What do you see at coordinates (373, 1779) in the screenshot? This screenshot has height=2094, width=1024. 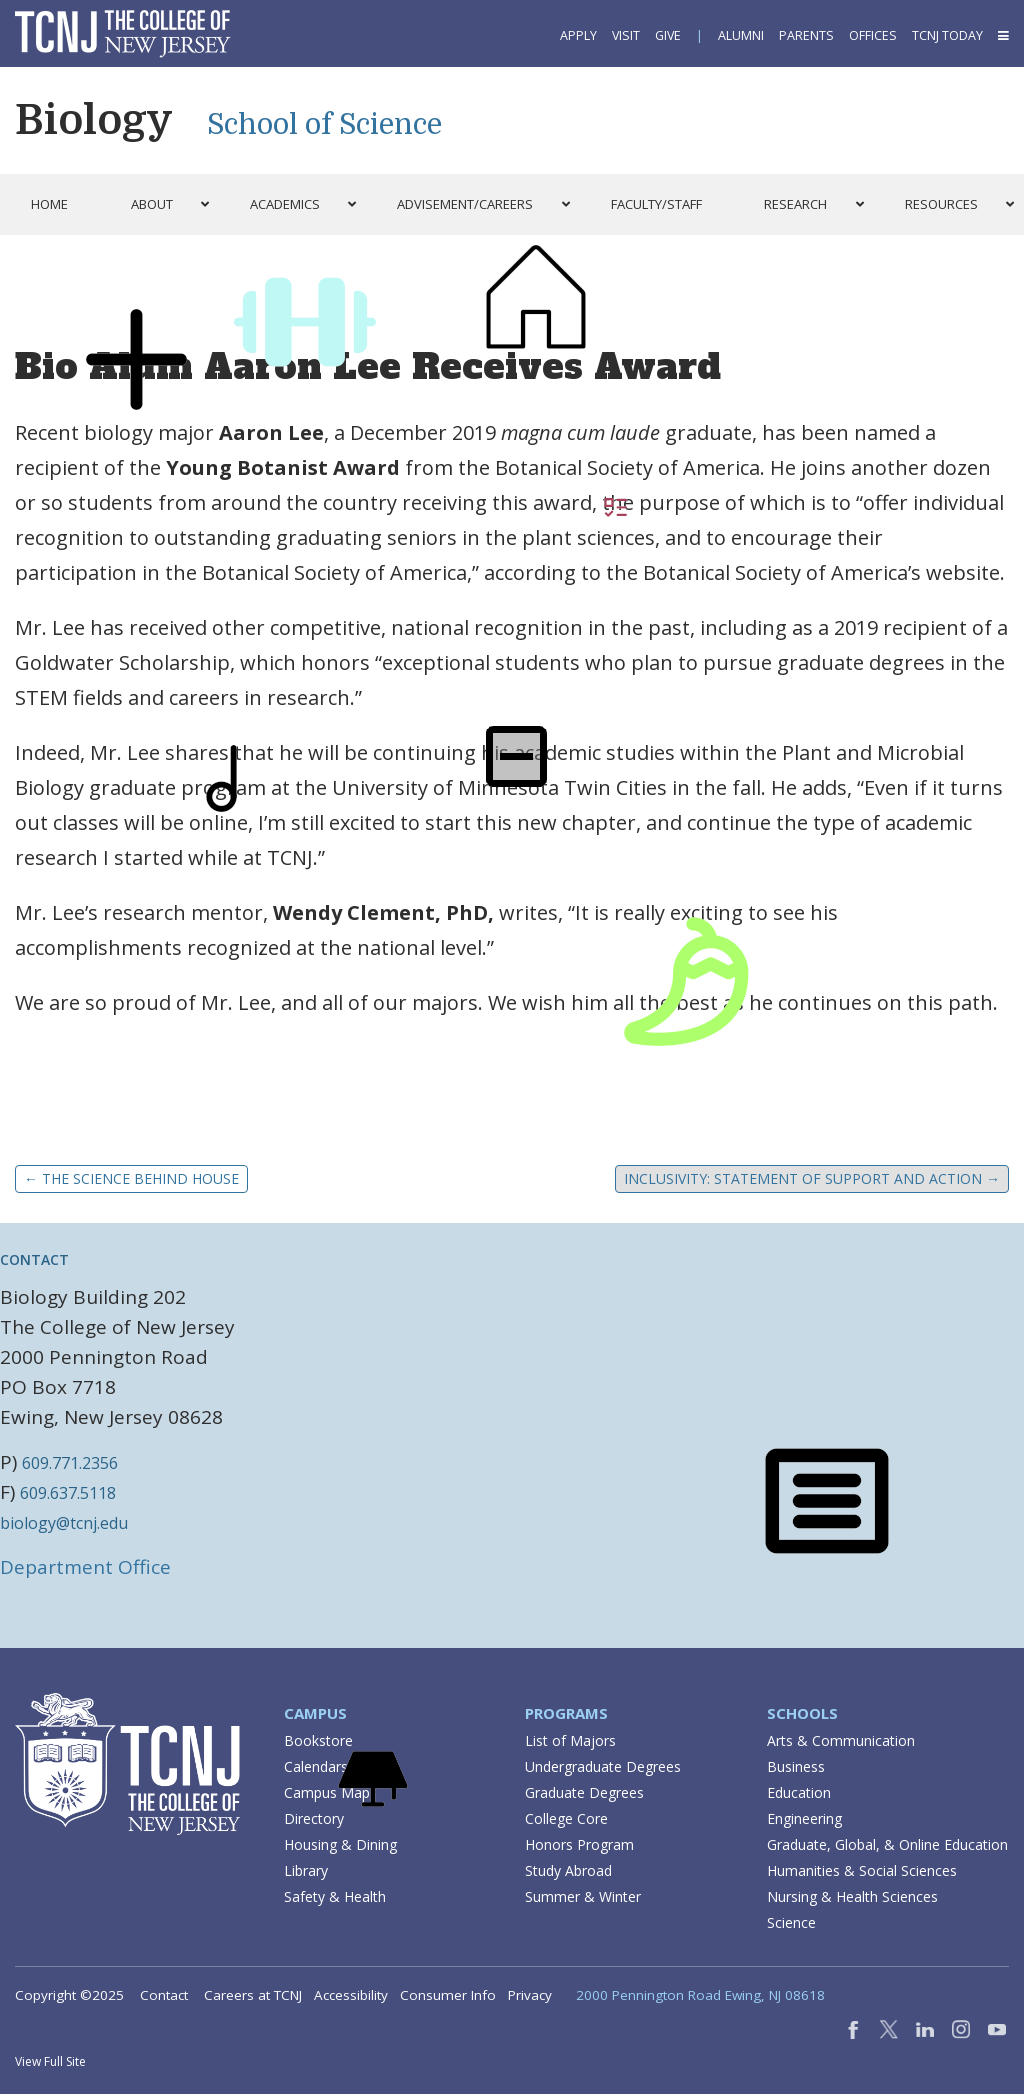 I see `toggle desk lamp or reading light` at bounding box center [373, 1779].